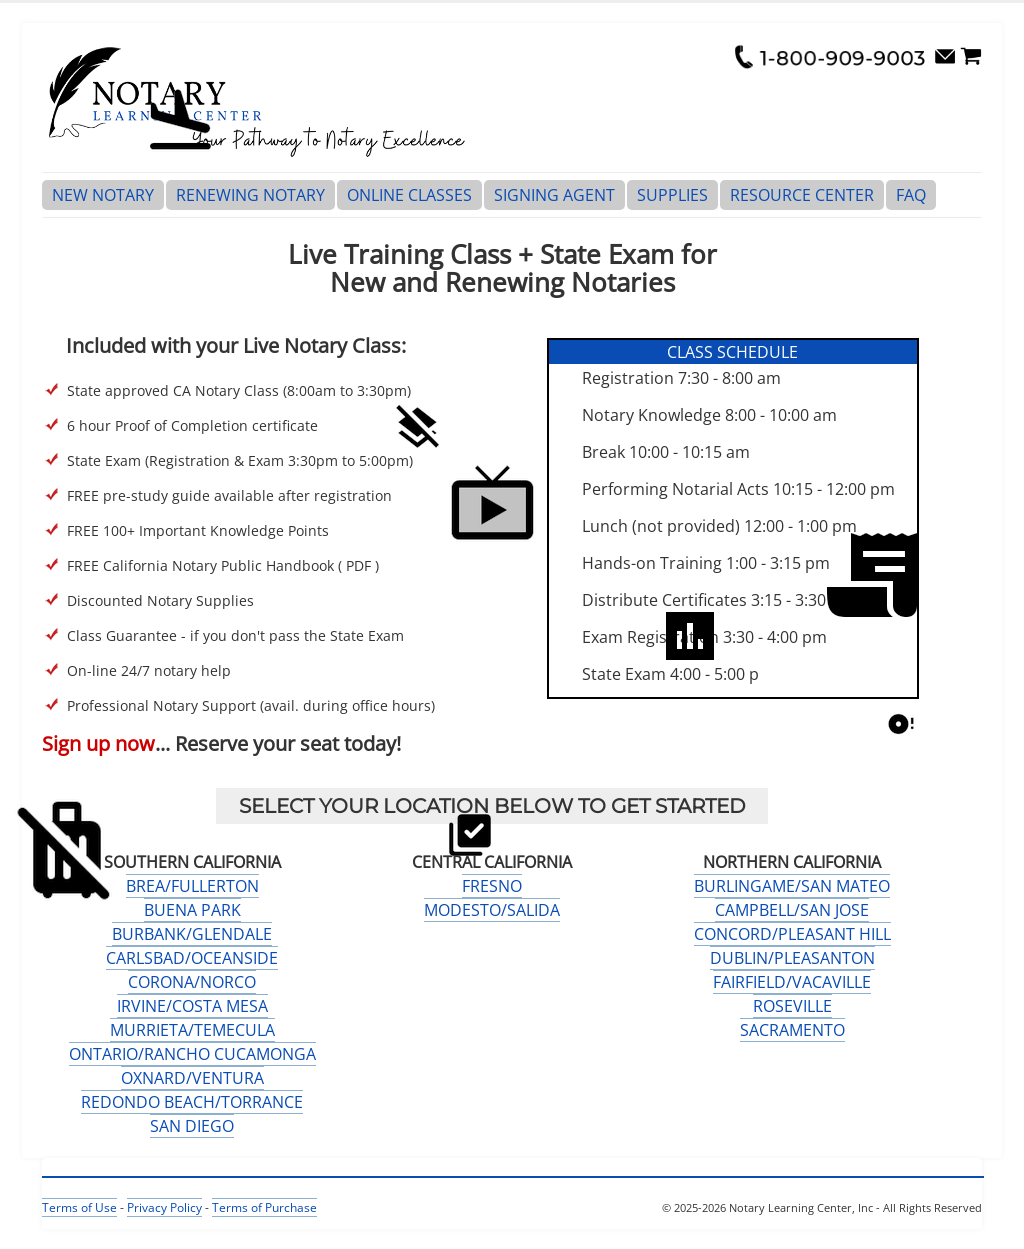  Describe the element at coordinates (67, 850) in the screenshot. I see `no luggage allowed` at that location.